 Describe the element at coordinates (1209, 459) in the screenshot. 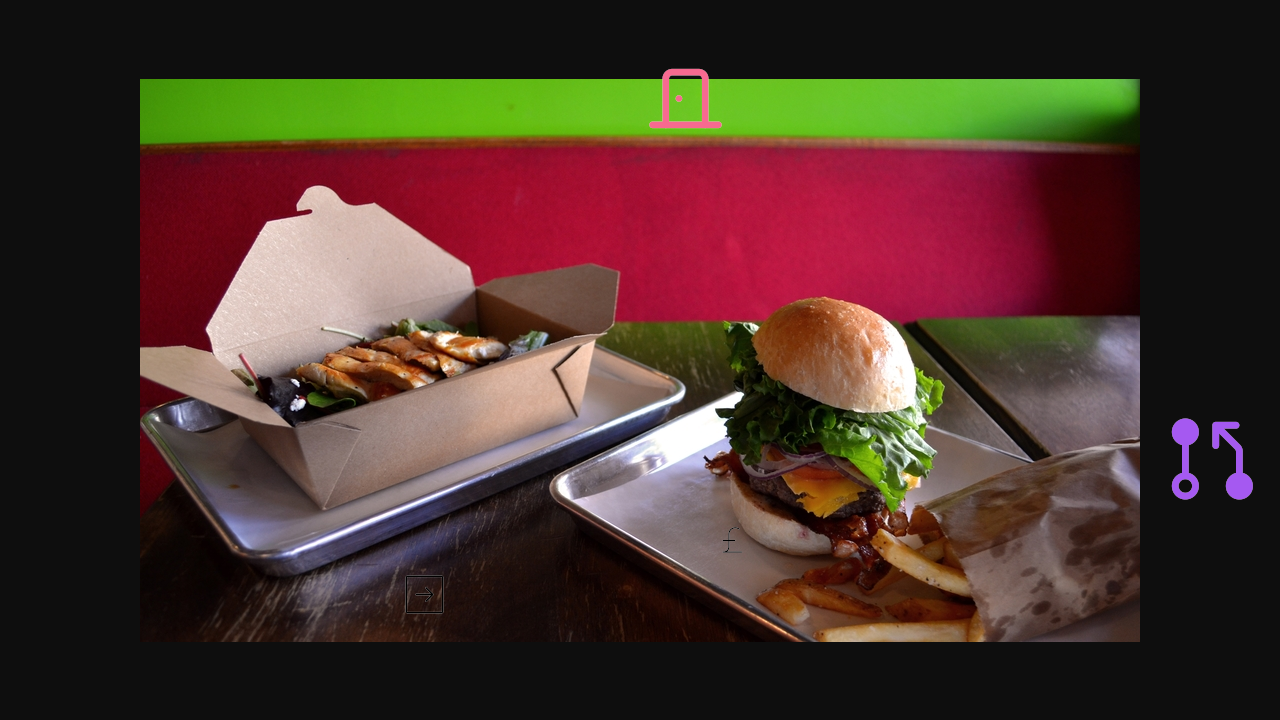

I see `create a new pull request` at that location.